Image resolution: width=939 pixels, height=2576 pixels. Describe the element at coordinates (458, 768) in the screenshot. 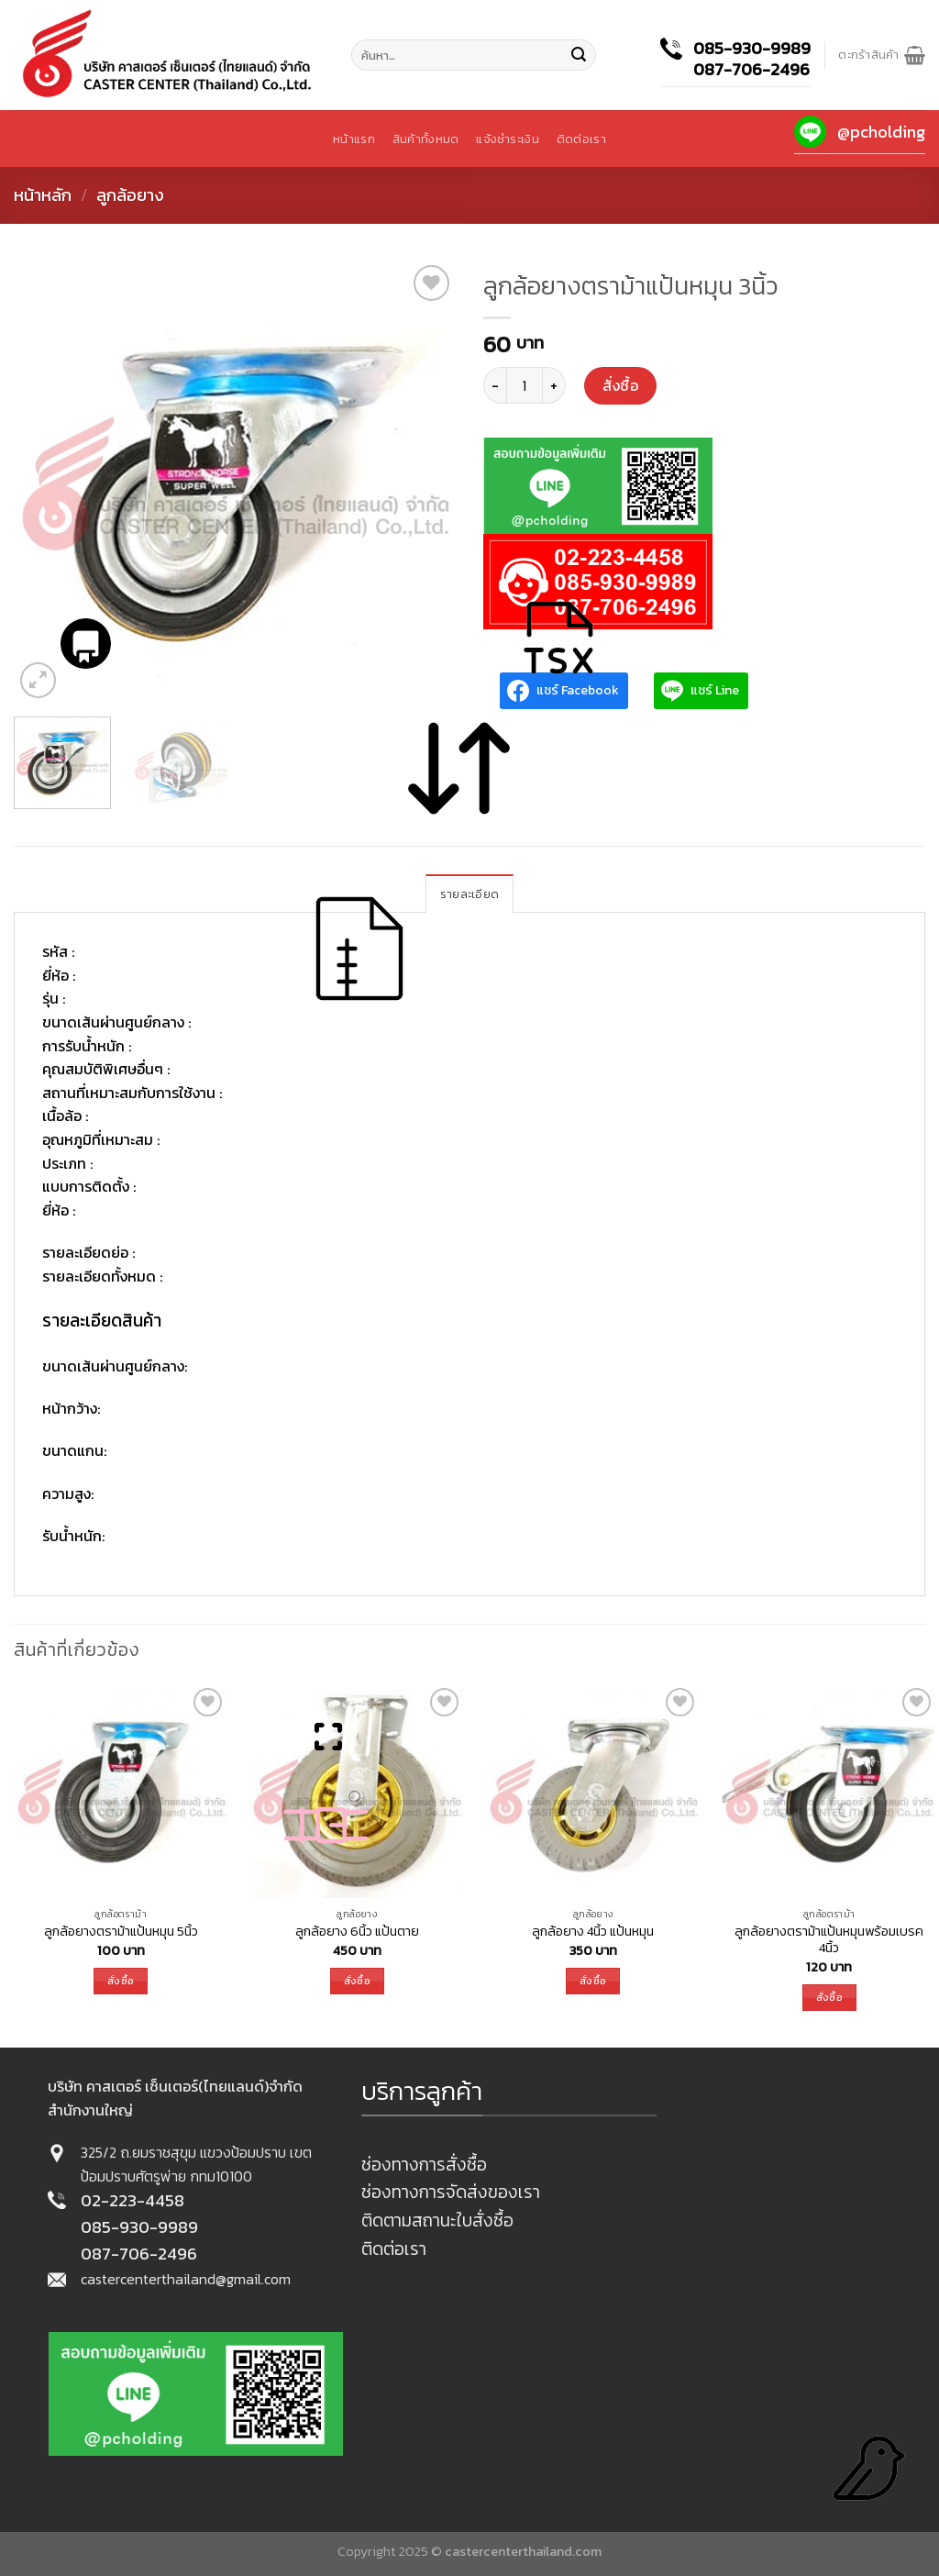

I see `sort items in ascending or descending order` at that location.